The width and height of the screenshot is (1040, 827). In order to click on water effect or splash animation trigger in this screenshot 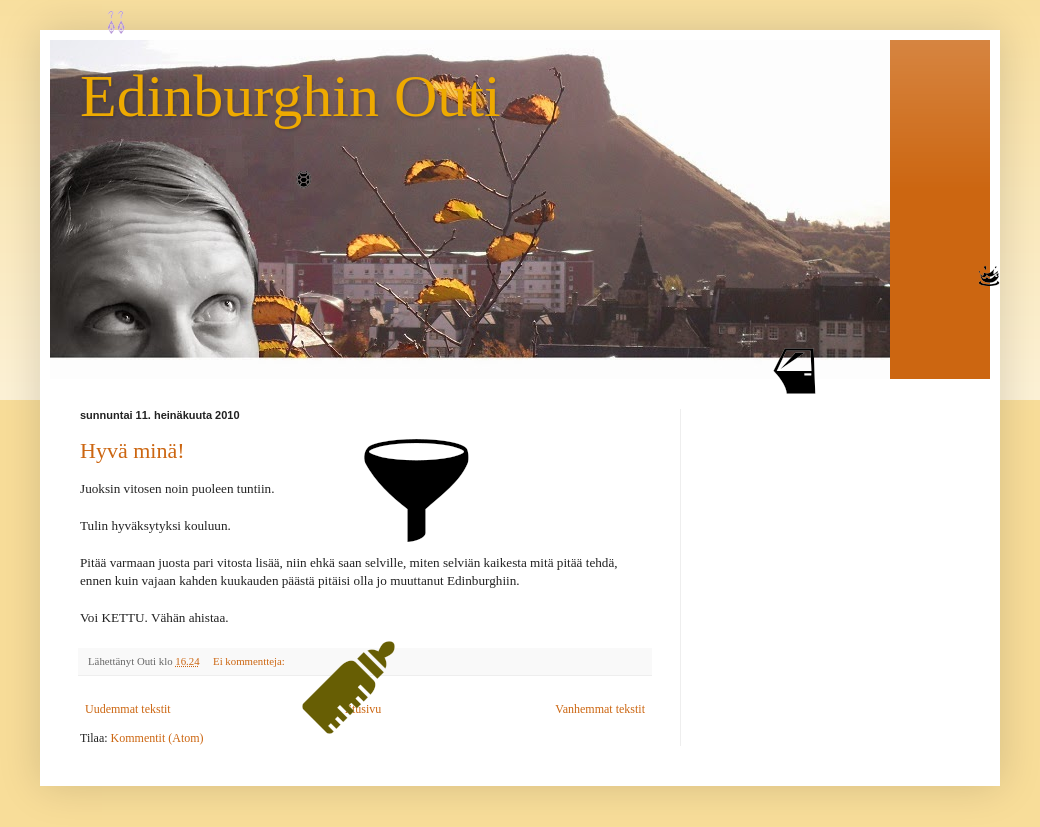, I will do `click(989, 276)`.